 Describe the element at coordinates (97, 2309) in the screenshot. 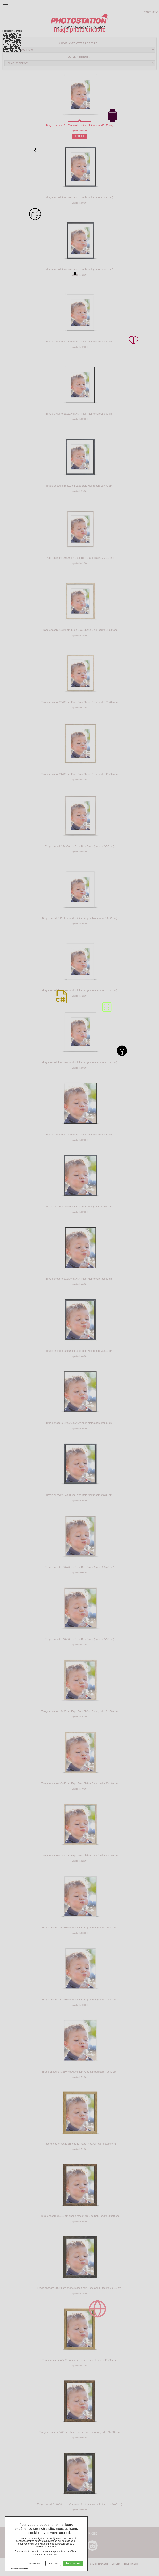

I see `access website or browse the web` at that location.